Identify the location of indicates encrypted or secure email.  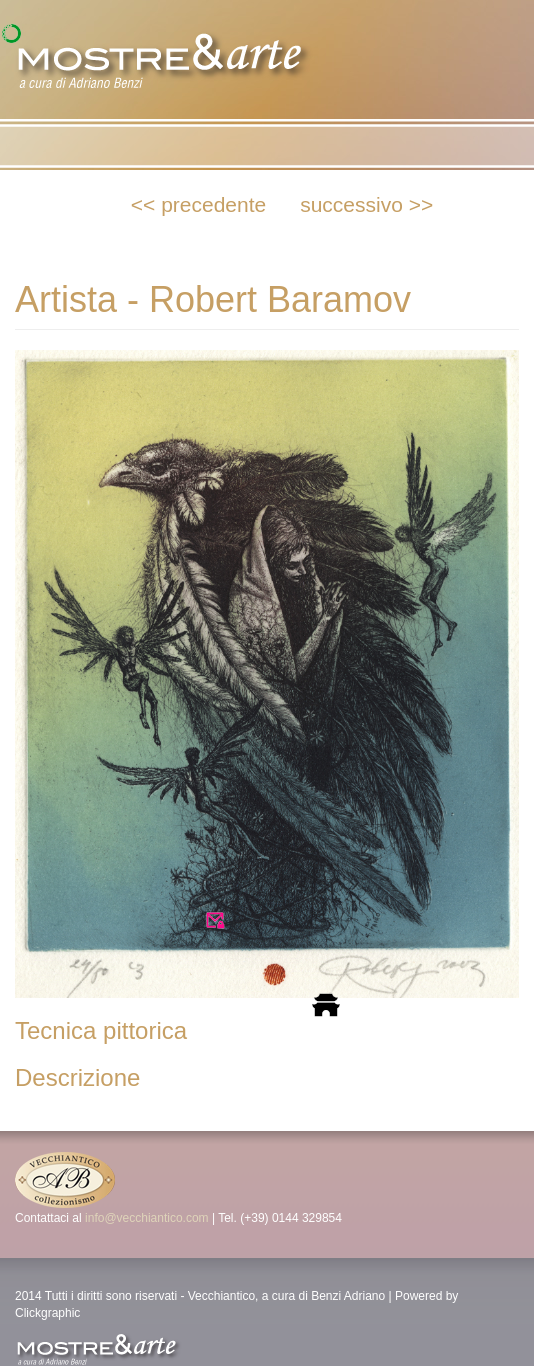
(215, 920).